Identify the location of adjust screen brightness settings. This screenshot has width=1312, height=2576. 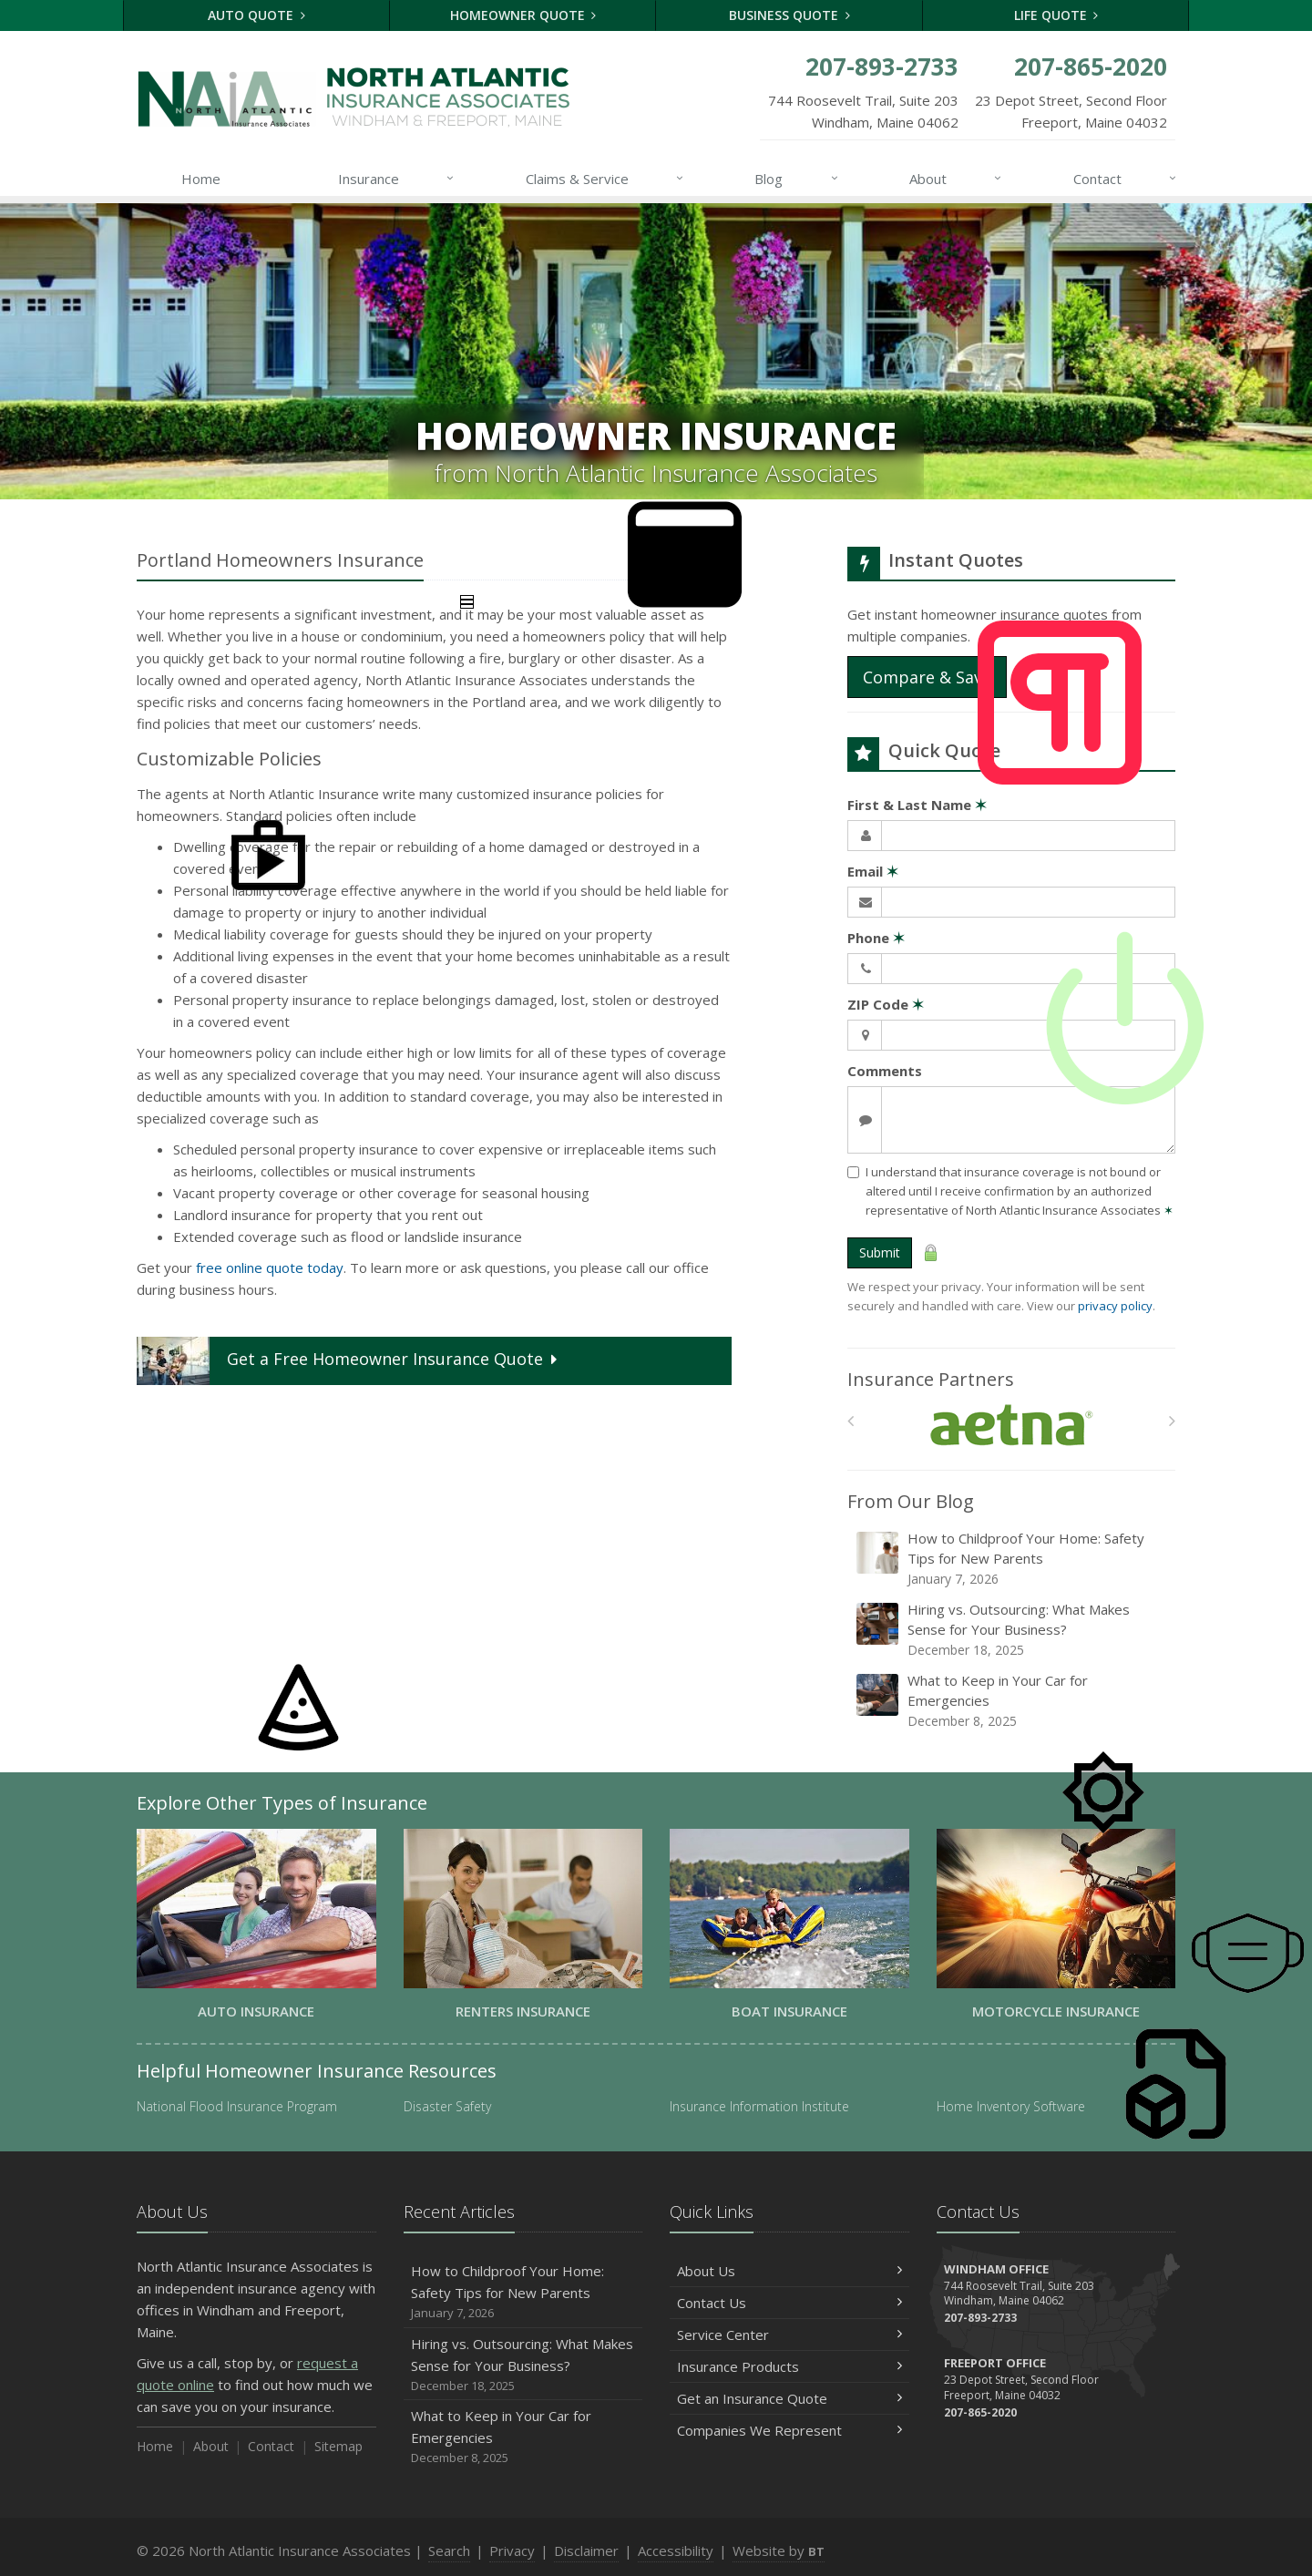
(1103, 1792).